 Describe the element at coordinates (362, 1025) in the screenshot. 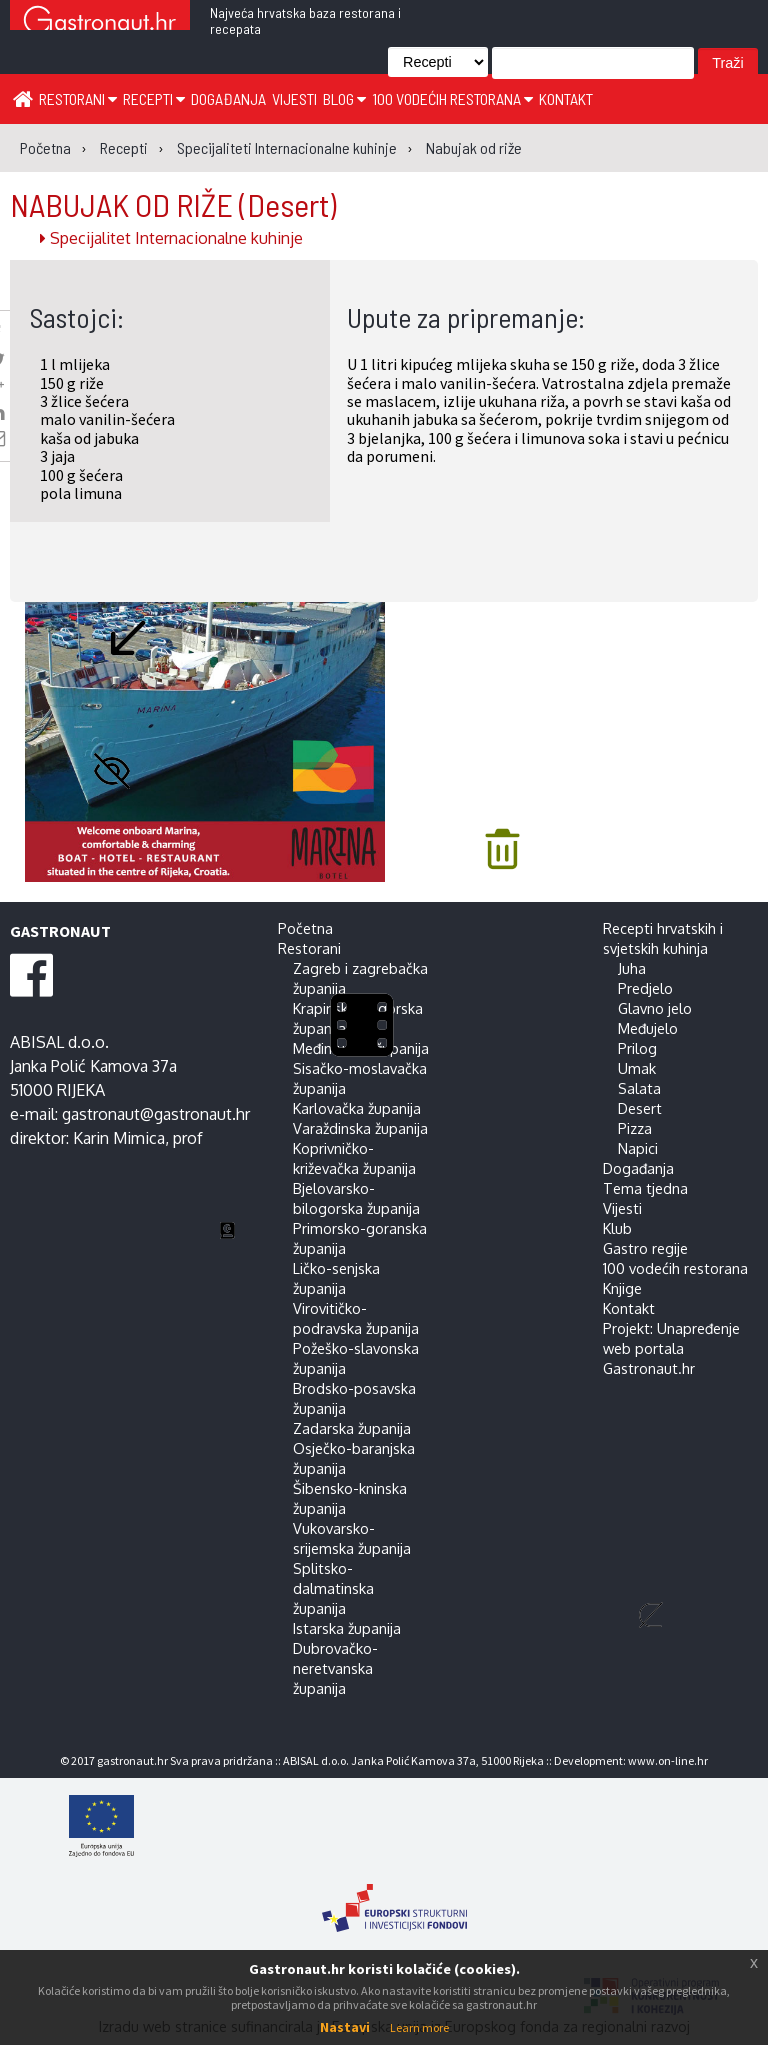

I see `access video or film content` at that location.